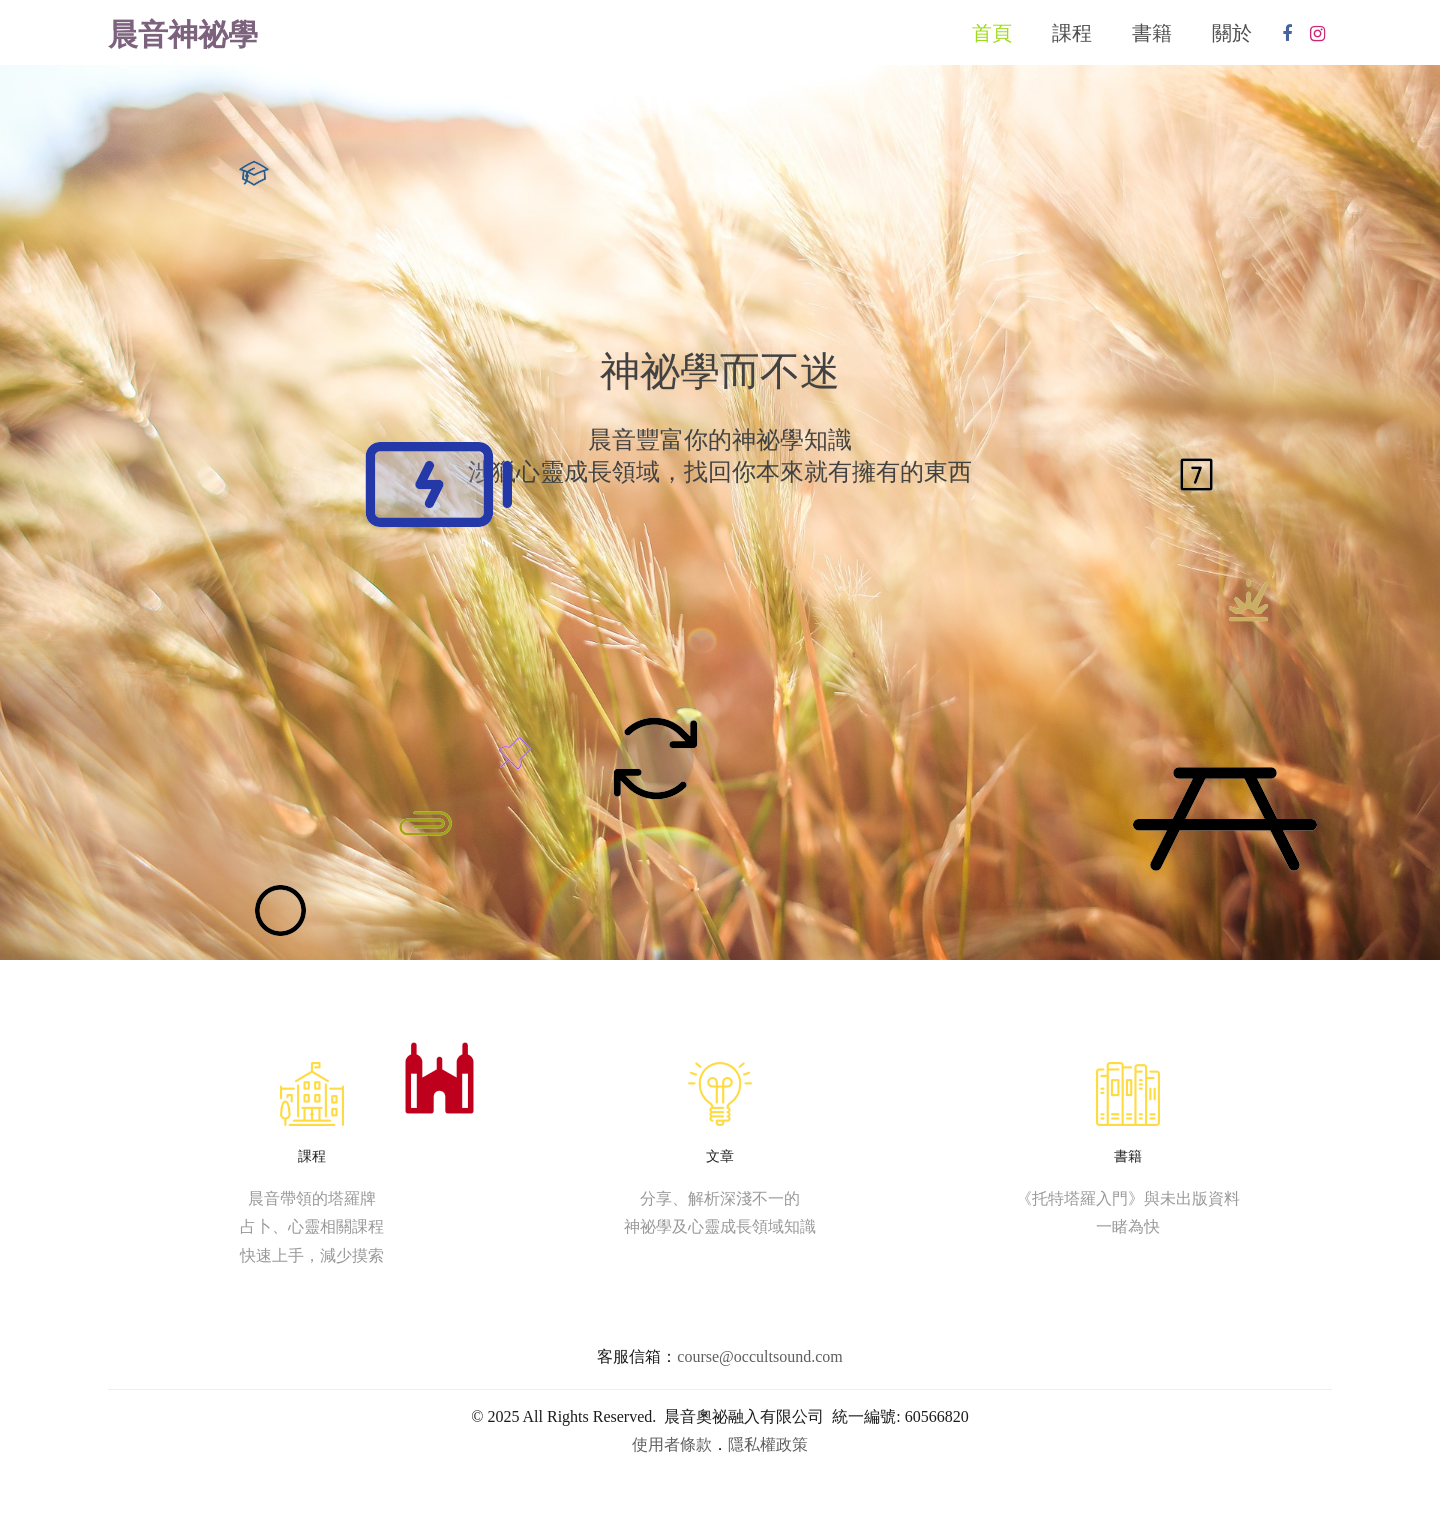 The image size is (1440, 1515). What do you see at coordinates (513, 754) in the screenshot?
I see `pin an item to keep it visible` at bounding box center [513, 754].